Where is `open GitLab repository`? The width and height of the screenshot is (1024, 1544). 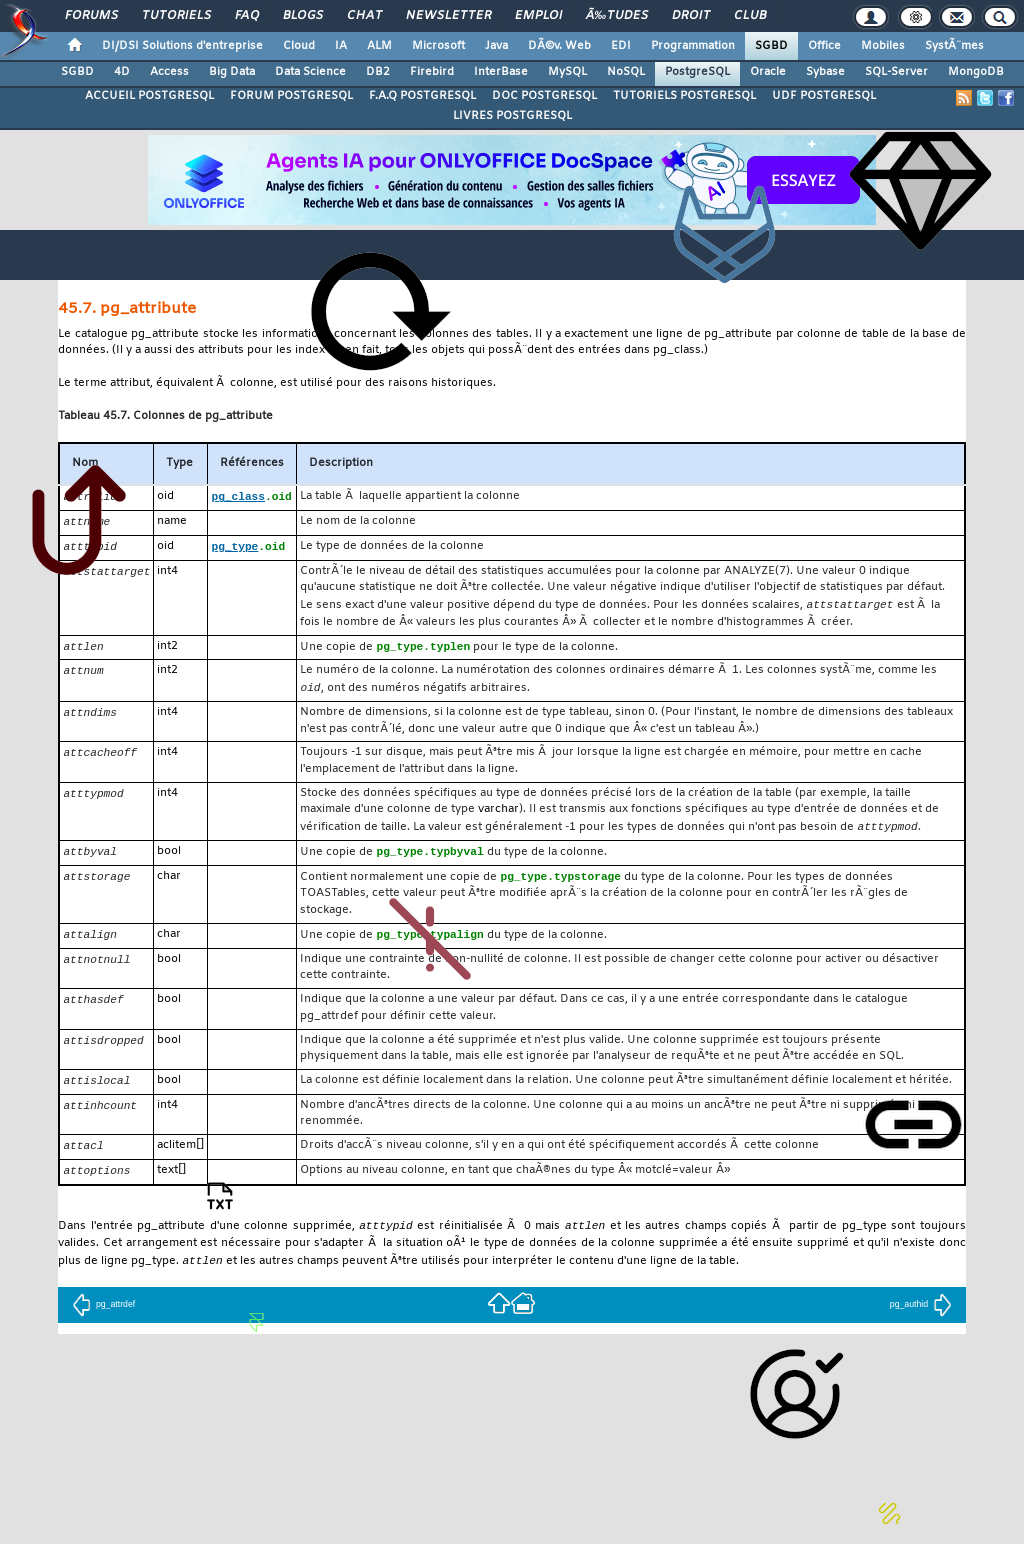 open GitLab repository is located at coordinates (724, 232).